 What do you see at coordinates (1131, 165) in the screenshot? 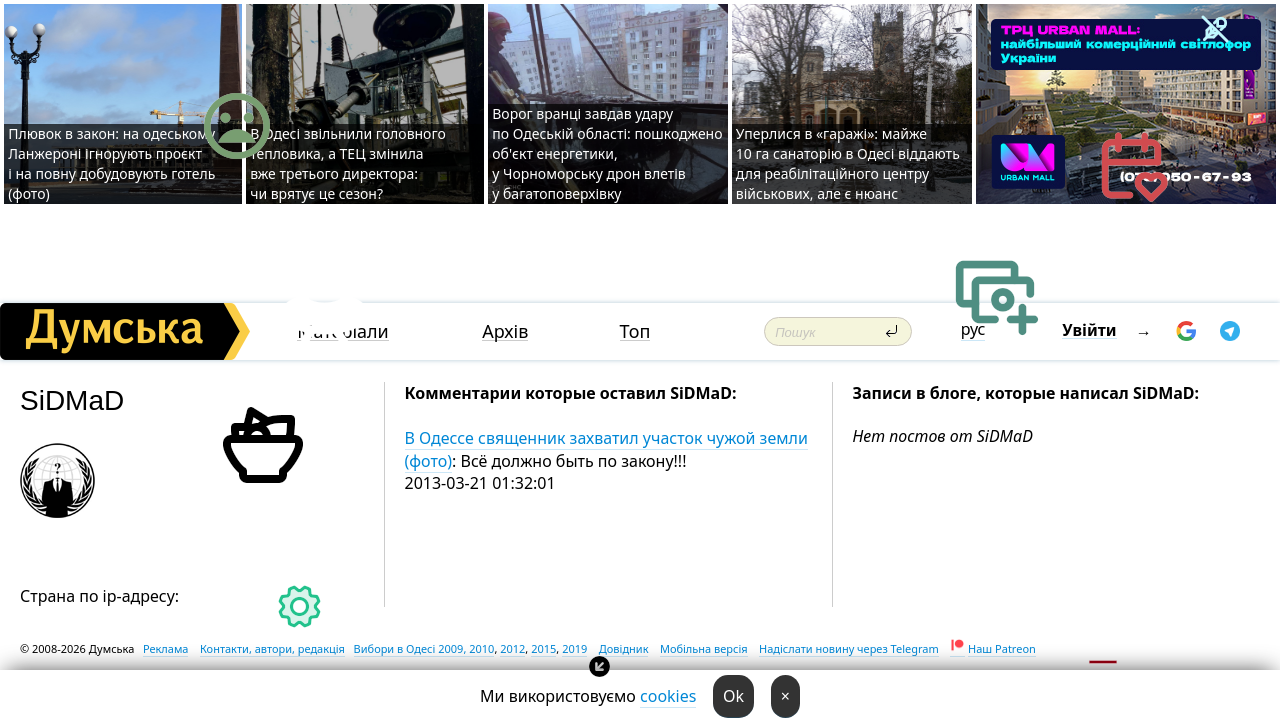
I see `view favorite or loved events` at bounding box center [1131, 165].